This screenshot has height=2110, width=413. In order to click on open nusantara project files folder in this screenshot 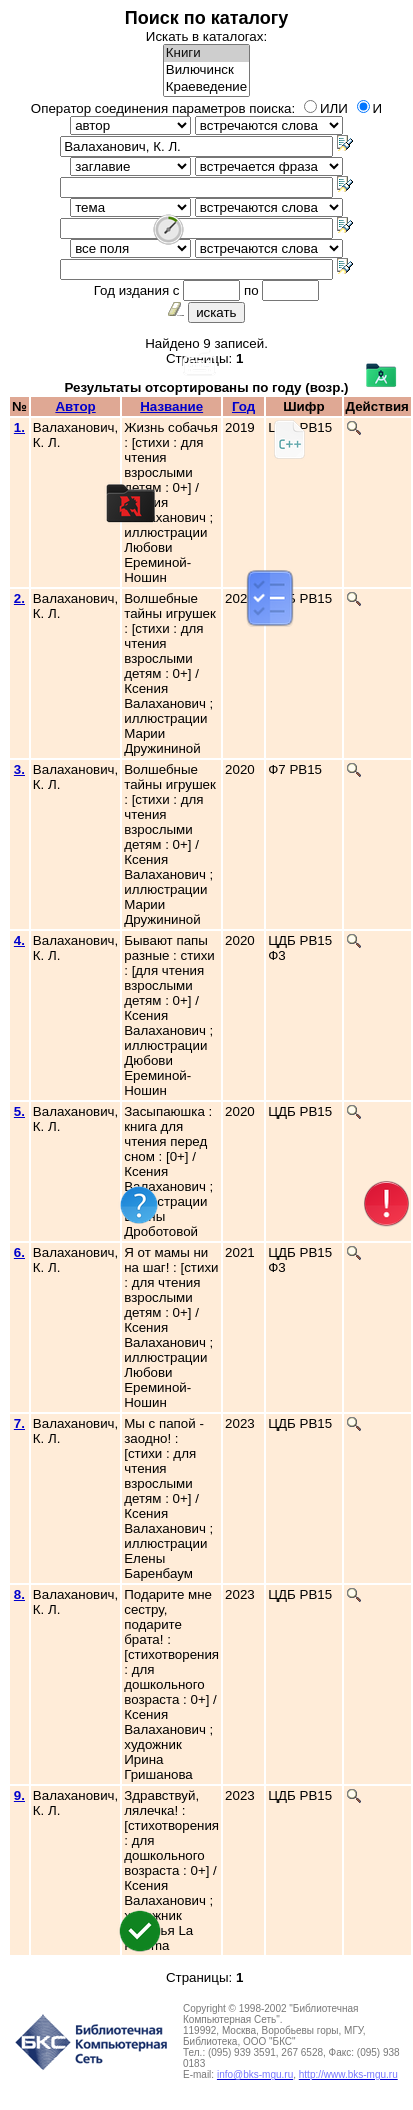, I will do `click(130, 504)`.